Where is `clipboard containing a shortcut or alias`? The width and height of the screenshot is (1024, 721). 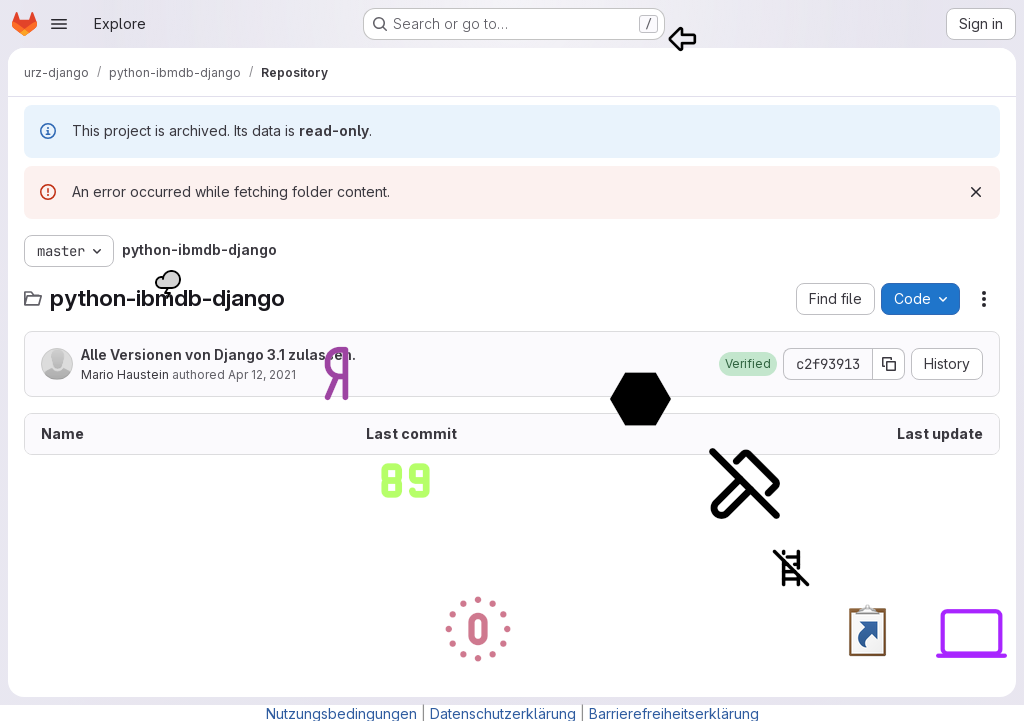 clipboard containing a shortcut or alias is located at coordinates (867, 630).